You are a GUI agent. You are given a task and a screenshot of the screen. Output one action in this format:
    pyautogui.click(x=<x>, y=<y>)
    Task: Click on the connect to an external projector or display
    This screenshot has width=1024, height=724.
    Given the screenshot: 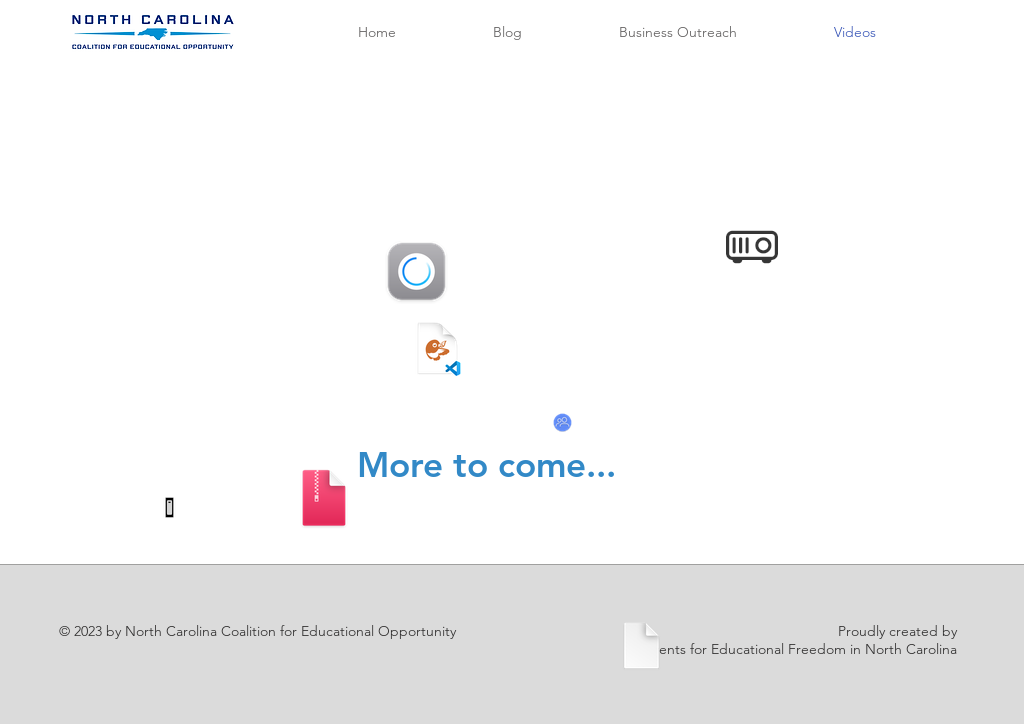 What is the action you would take?
    pyautogui.click(x=752, y=247)
    